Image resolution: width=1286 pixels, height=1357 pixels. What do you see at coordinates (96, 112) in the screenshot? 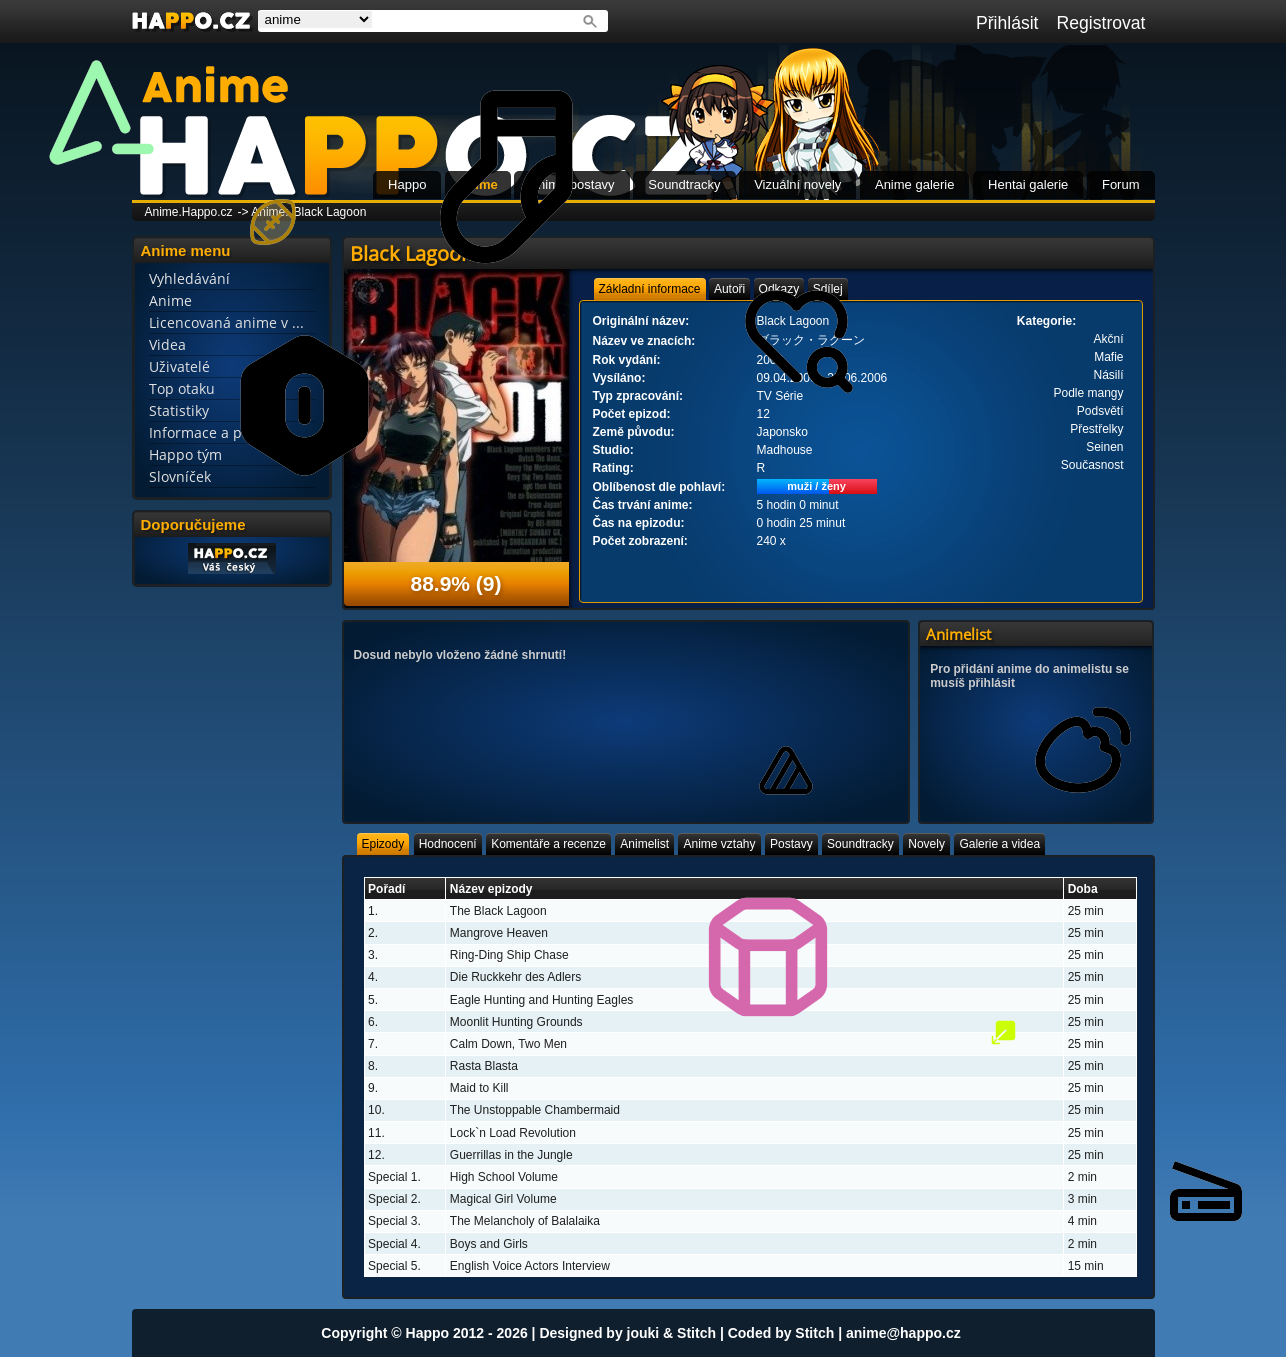
I see `remove a navigation waypoint` at bounding box center [96, 112].